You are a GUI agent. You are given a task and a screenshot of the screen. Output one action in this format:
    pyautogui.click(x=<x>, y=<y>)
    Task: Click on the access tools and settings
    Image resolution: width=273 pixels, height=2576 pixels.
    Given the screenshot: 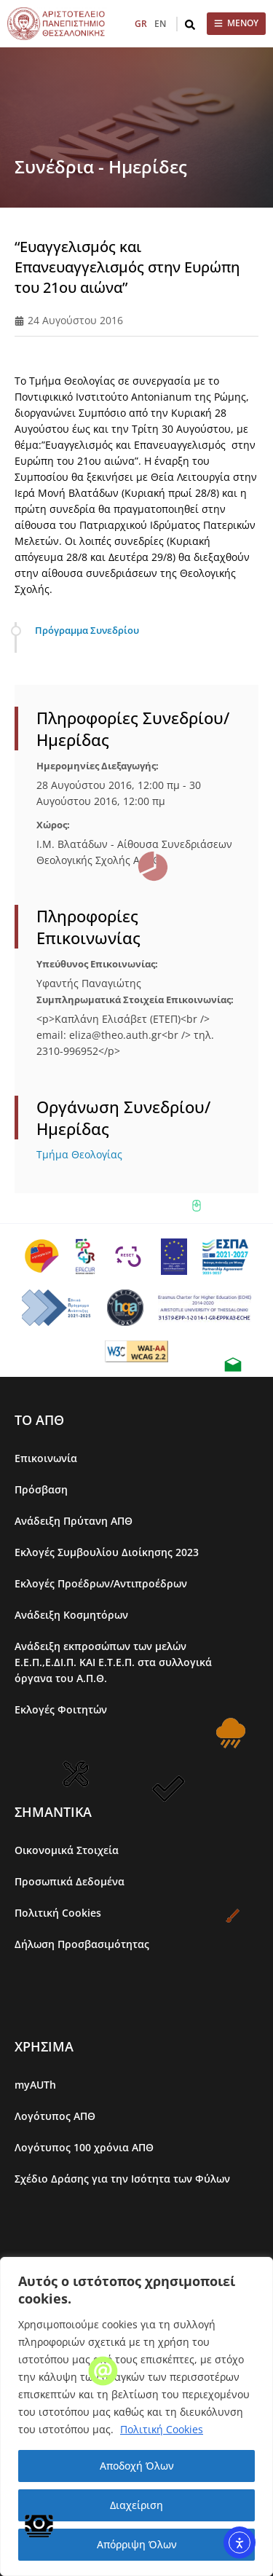 What is the action you would take?
    pyautogui.click(x=76, y=1774)
    